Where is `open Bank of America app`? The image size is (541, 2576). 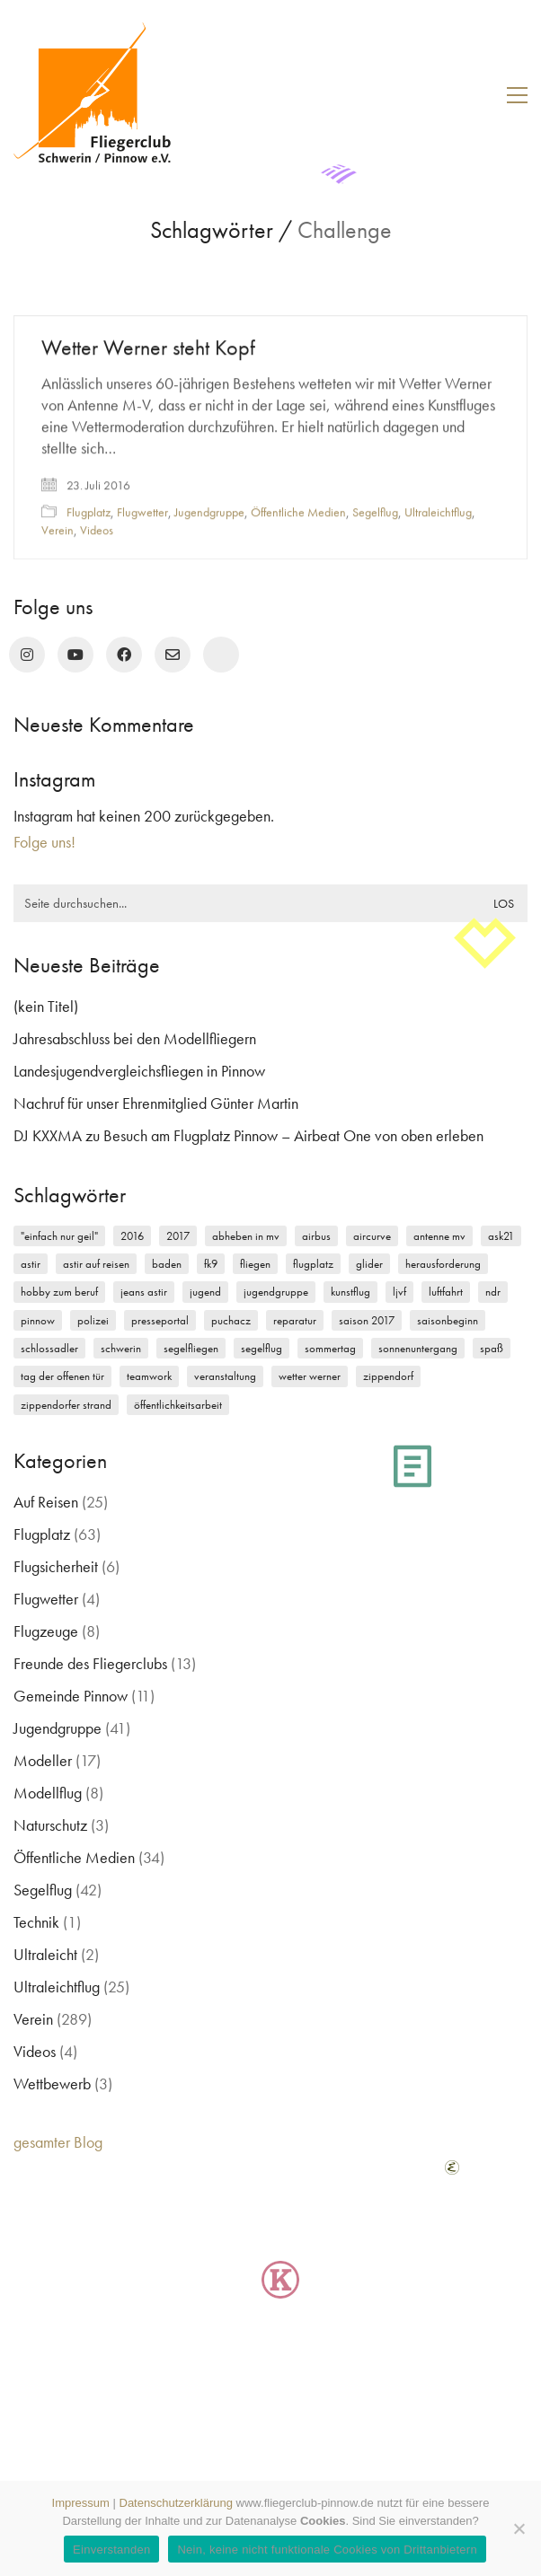
open Bank of America app is located at coordinates (339, 174).